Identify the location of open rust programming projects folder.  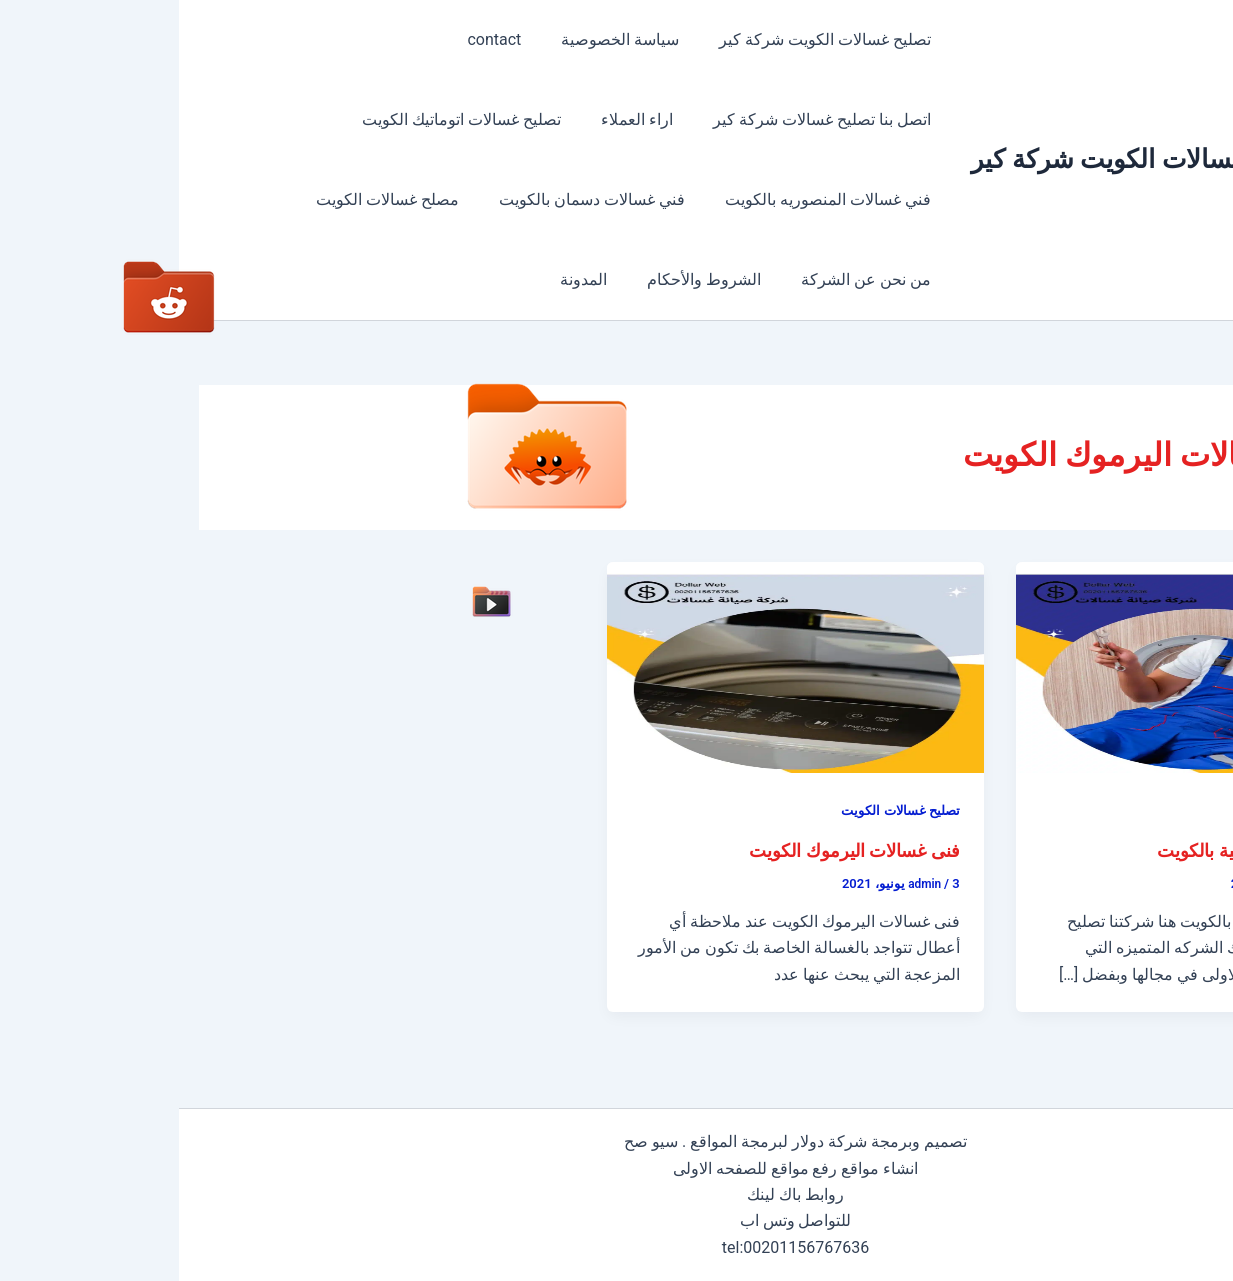
(546, 450).